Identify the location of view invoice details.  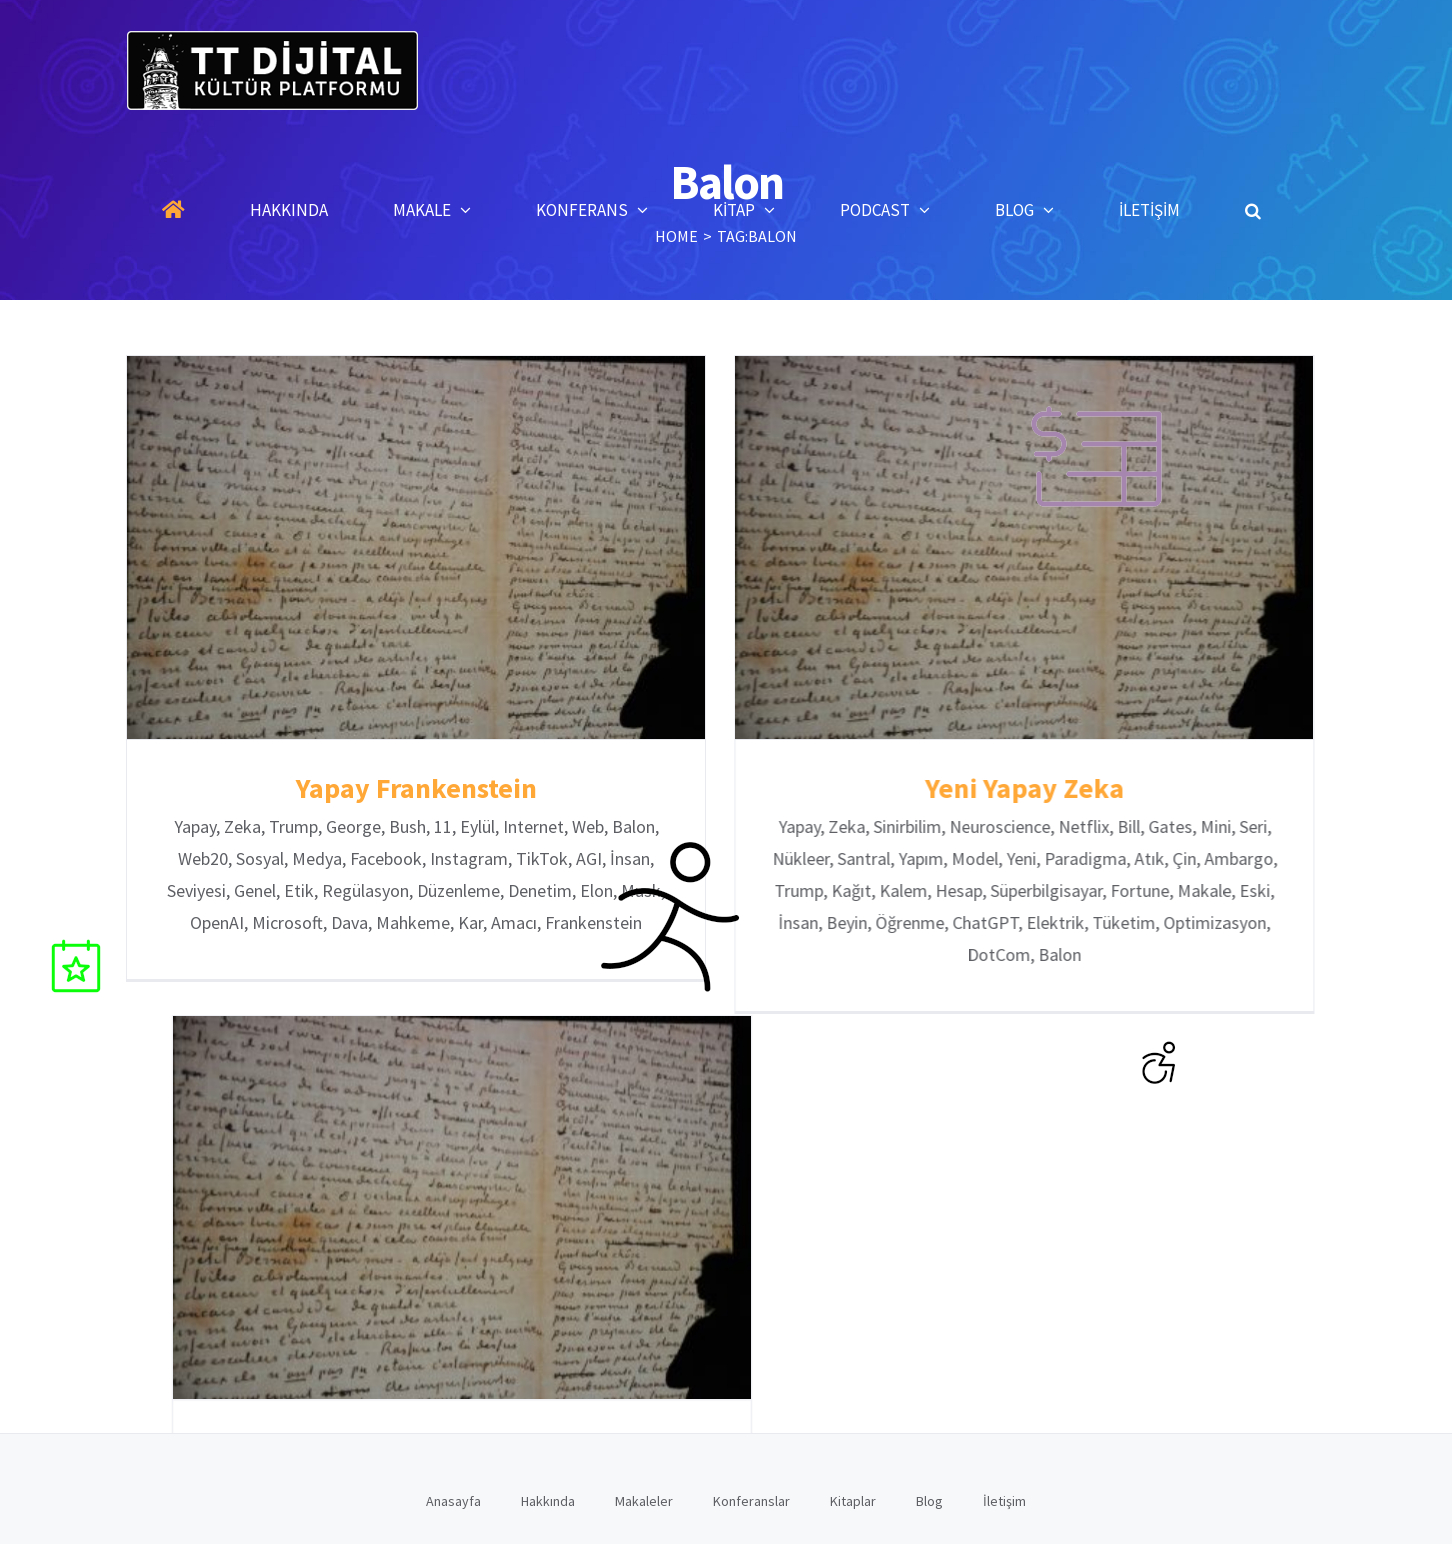
(1099, 459).